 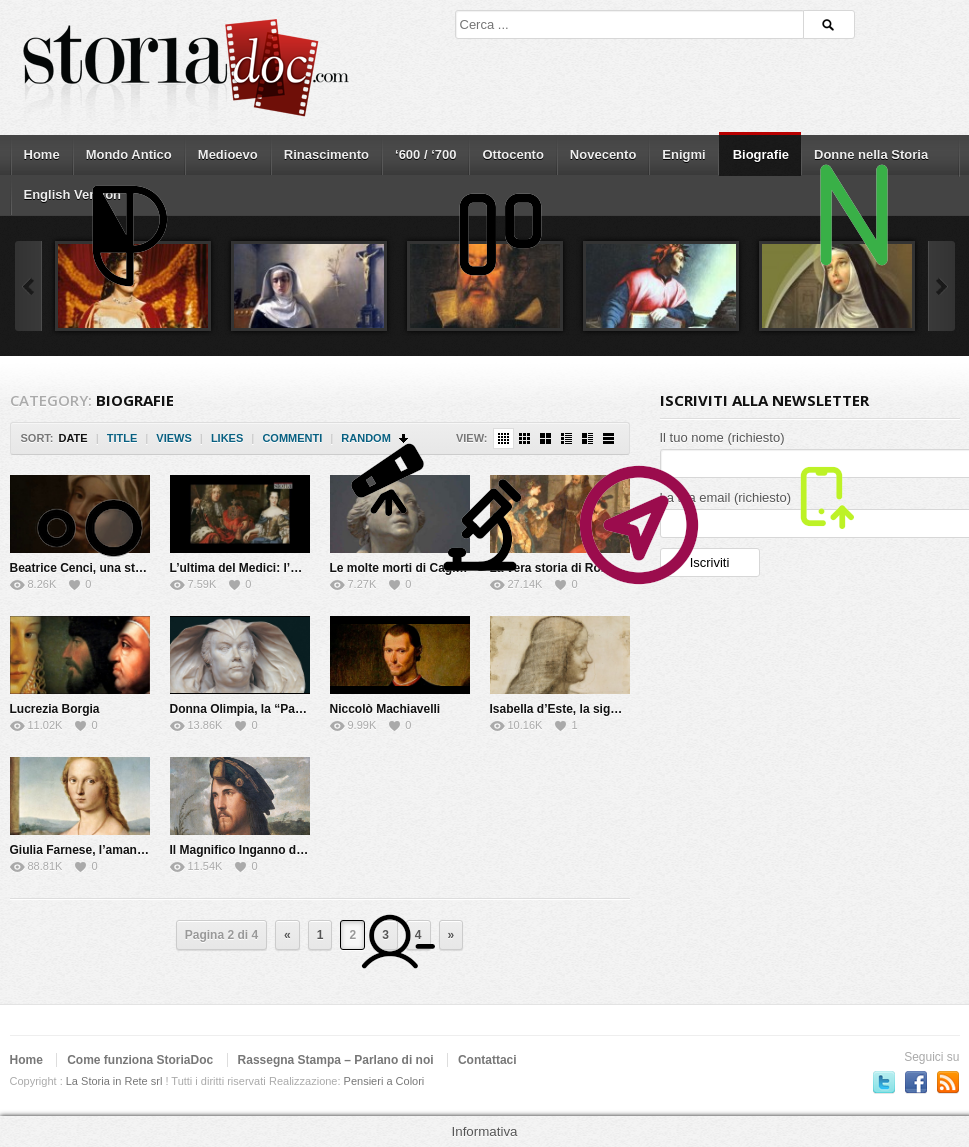 What do you see at coordinates (854, 215) in the screenshot?
I see `indicates an item or option starting with the letter N` at bounding box center [854, 215].